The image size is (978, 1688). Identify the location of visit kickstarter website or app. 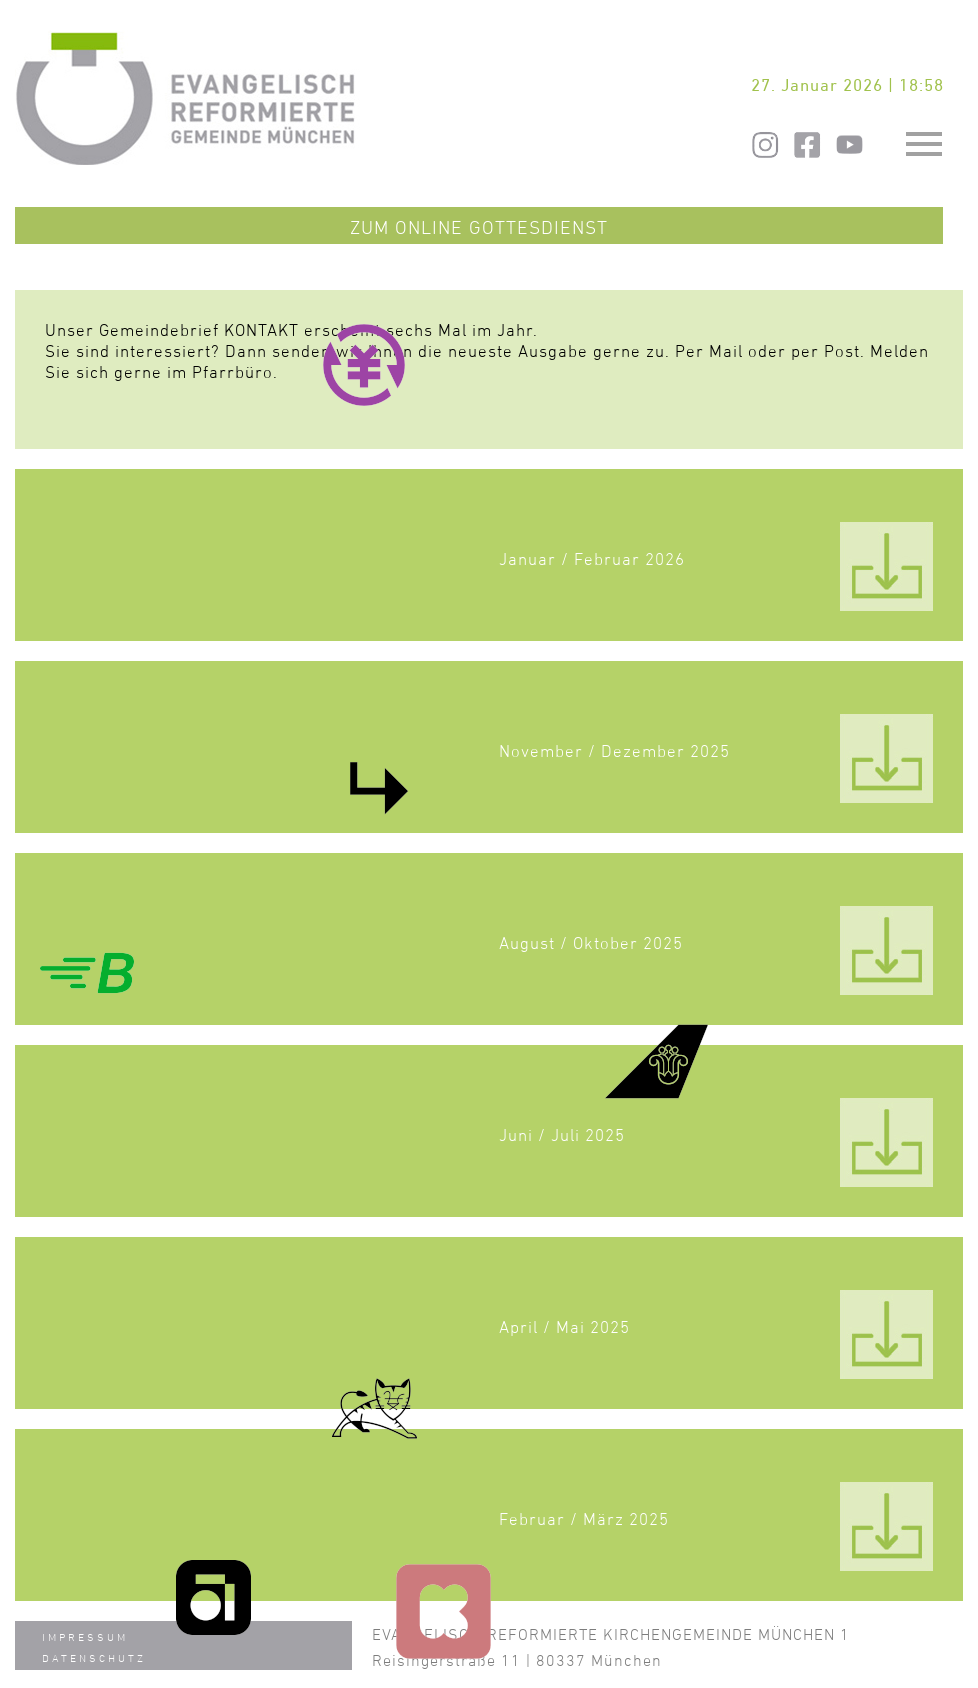
(443, 1611).